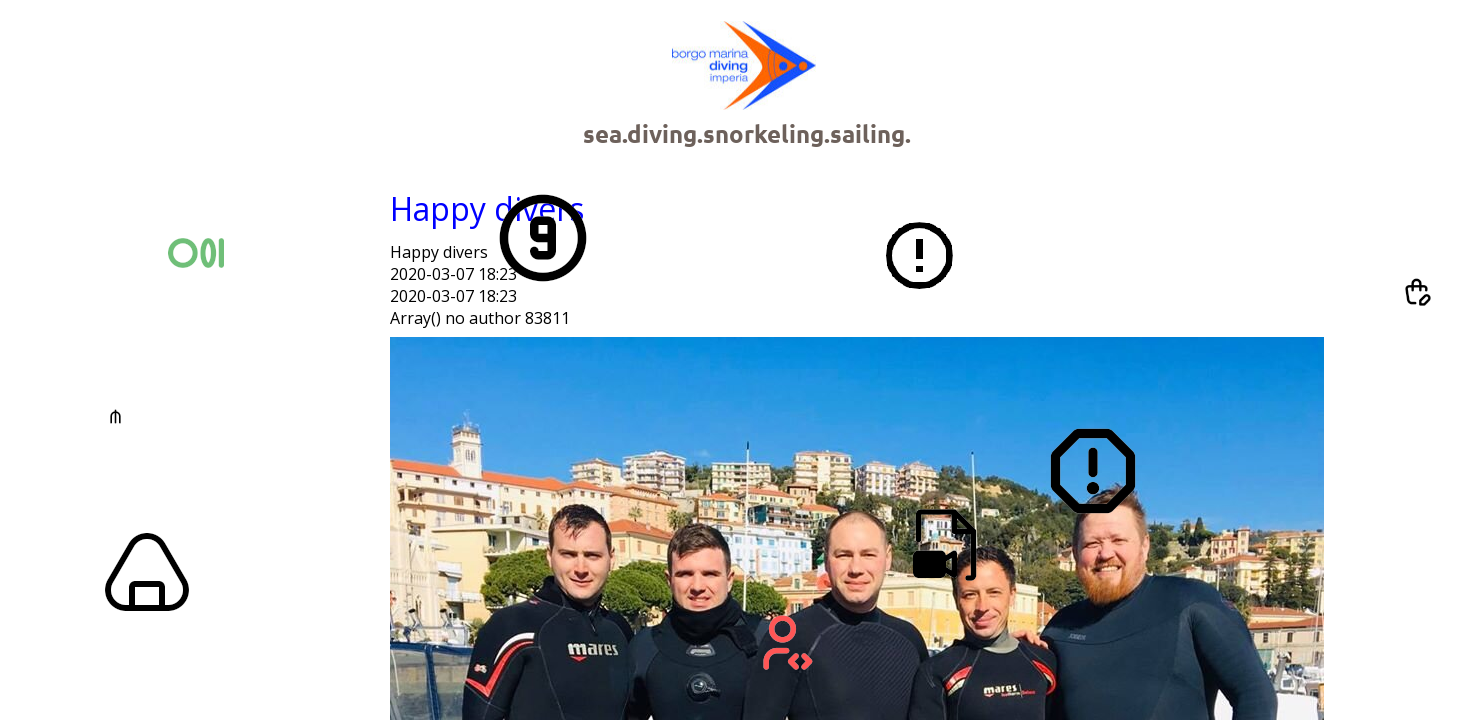  I want to click on edit shopping bag contents, so click(1416, 291).